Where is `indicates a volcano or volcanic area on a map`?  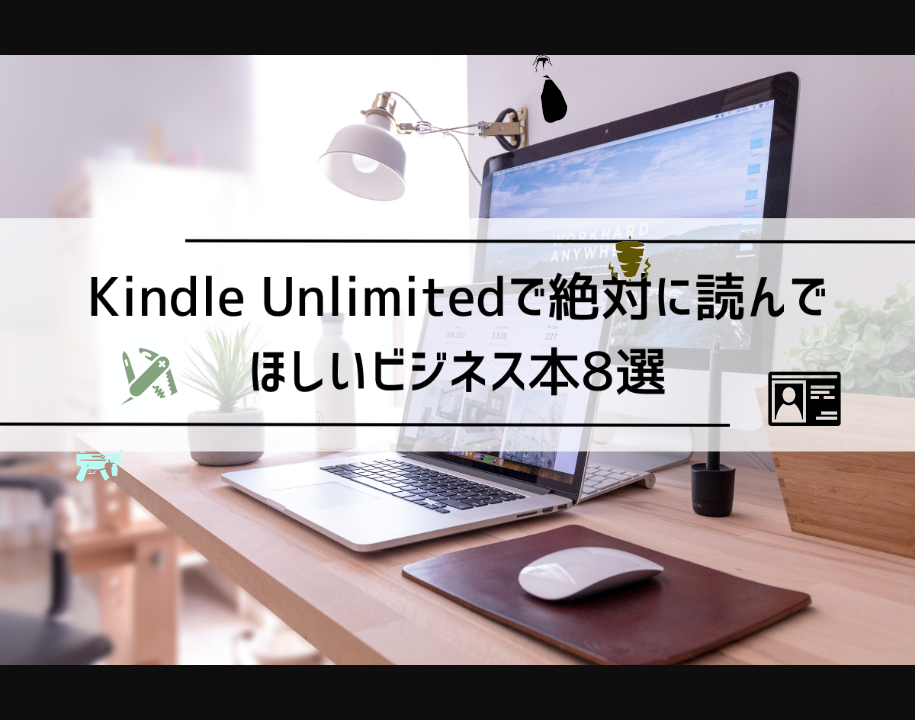
indicates a volcano or volcanic area on a map is located at coordinates (542, 62).